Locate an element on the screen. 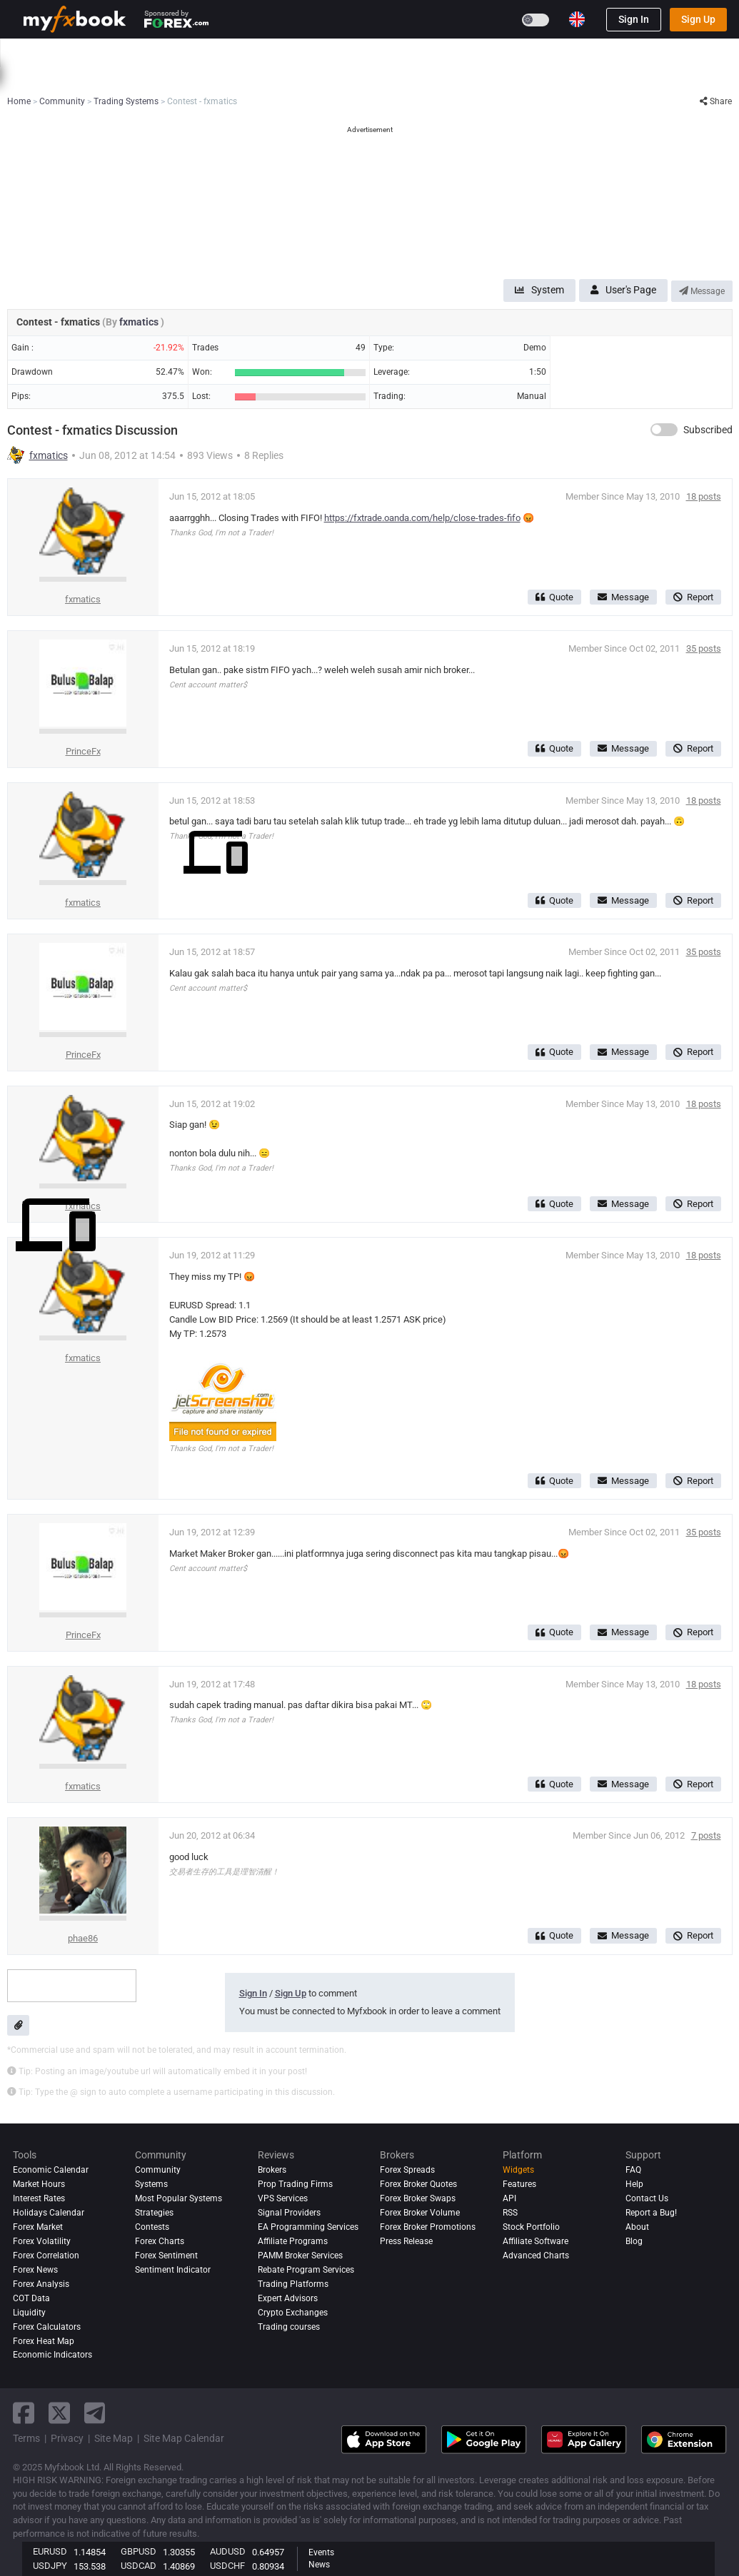  connect your phone to another device is located at coordinates (216, 852).